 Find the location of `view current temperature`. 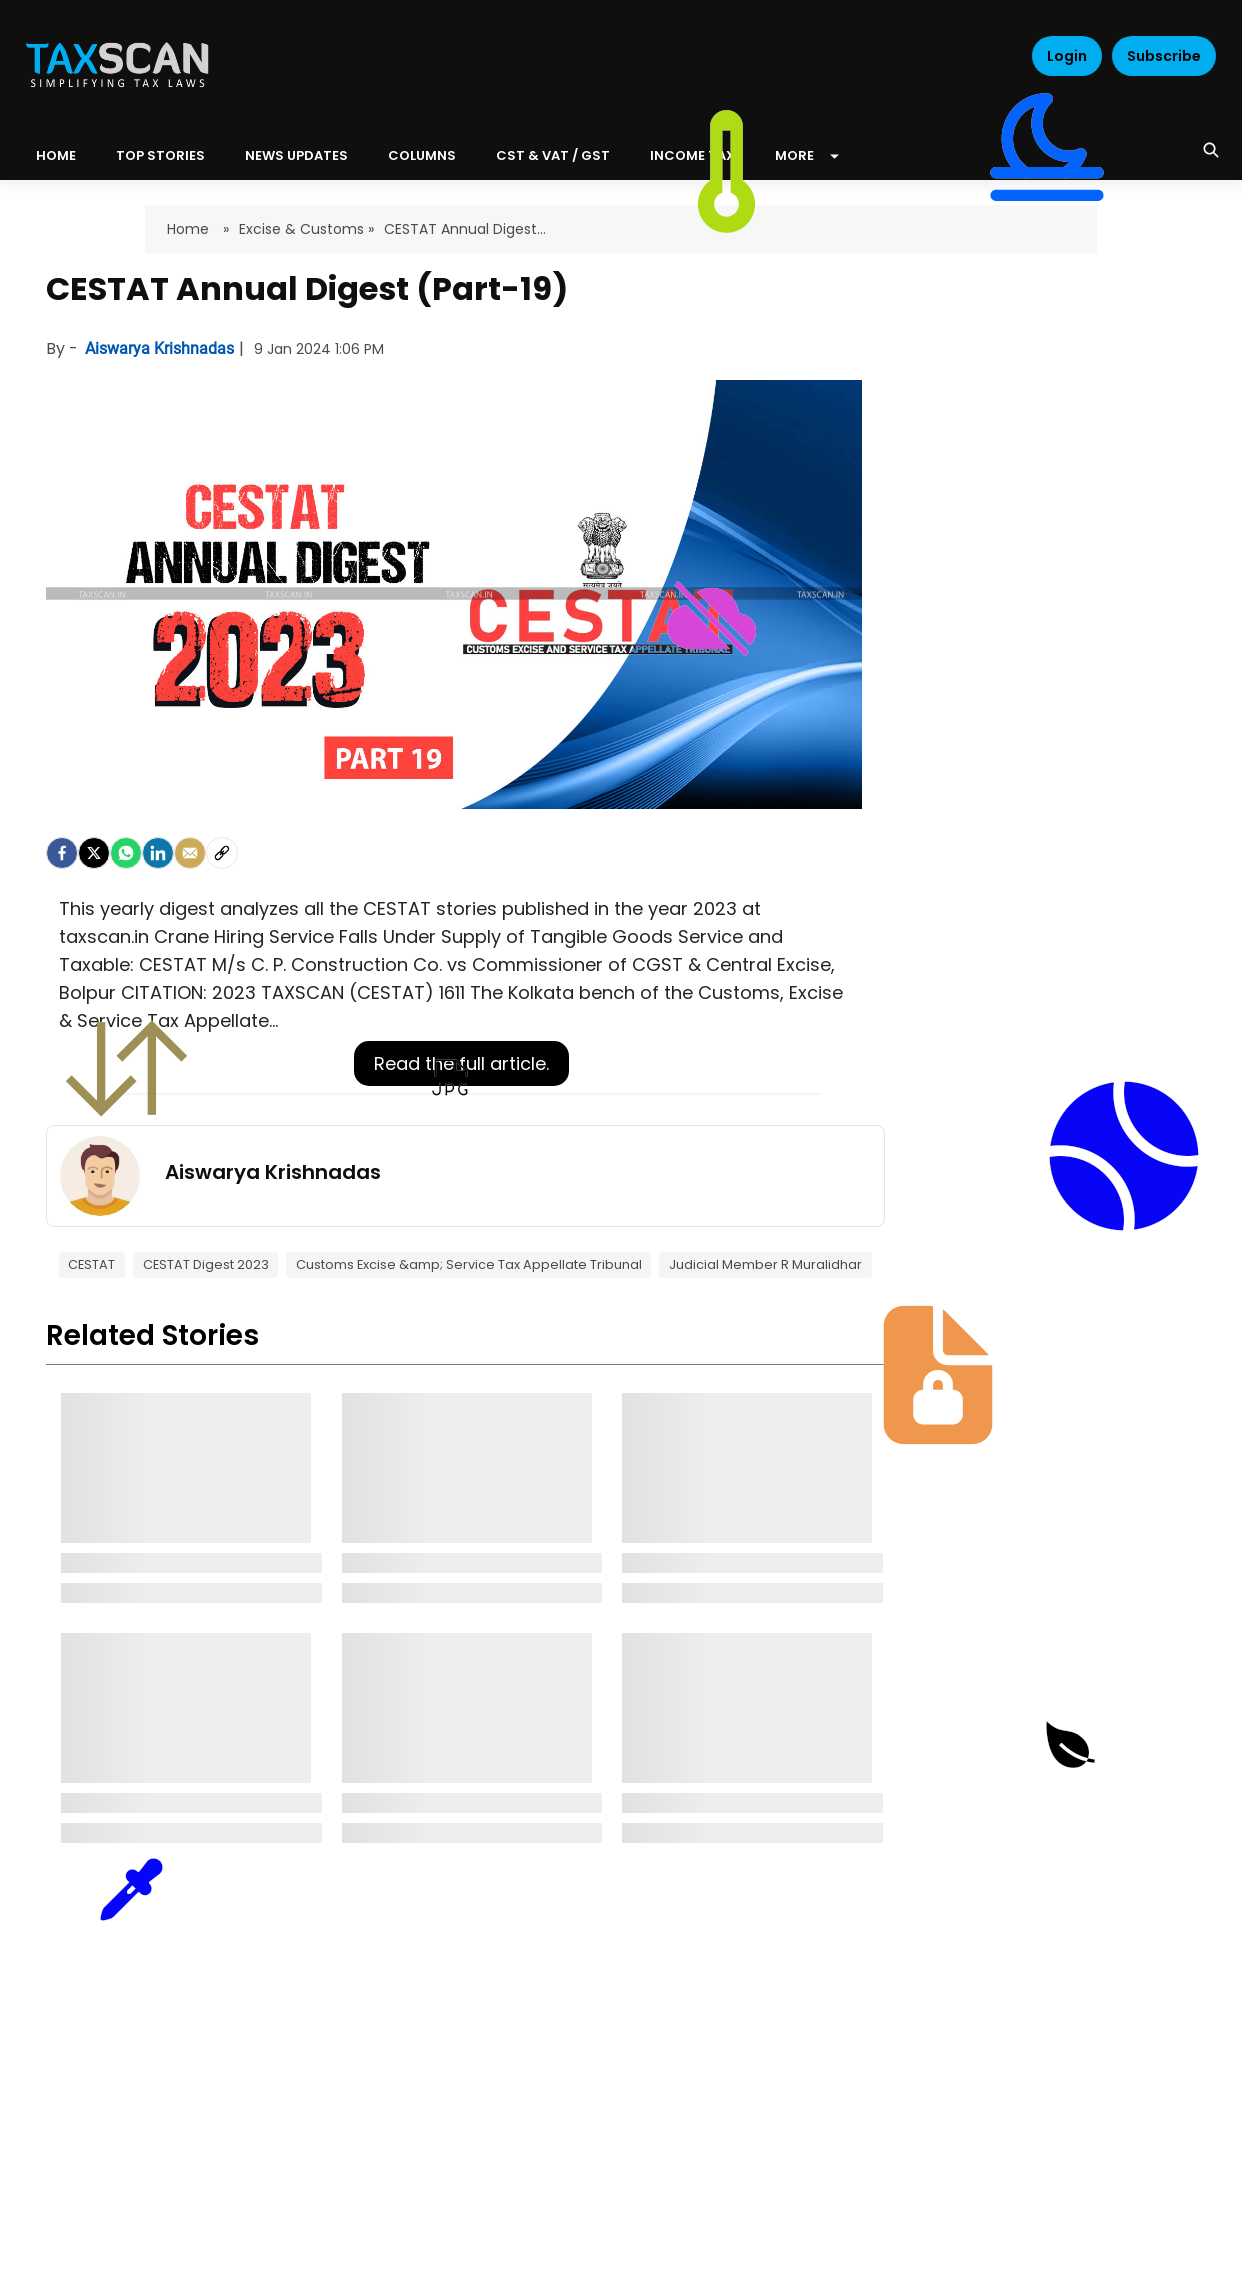

view current temperature is located at coordinates (726, 171).